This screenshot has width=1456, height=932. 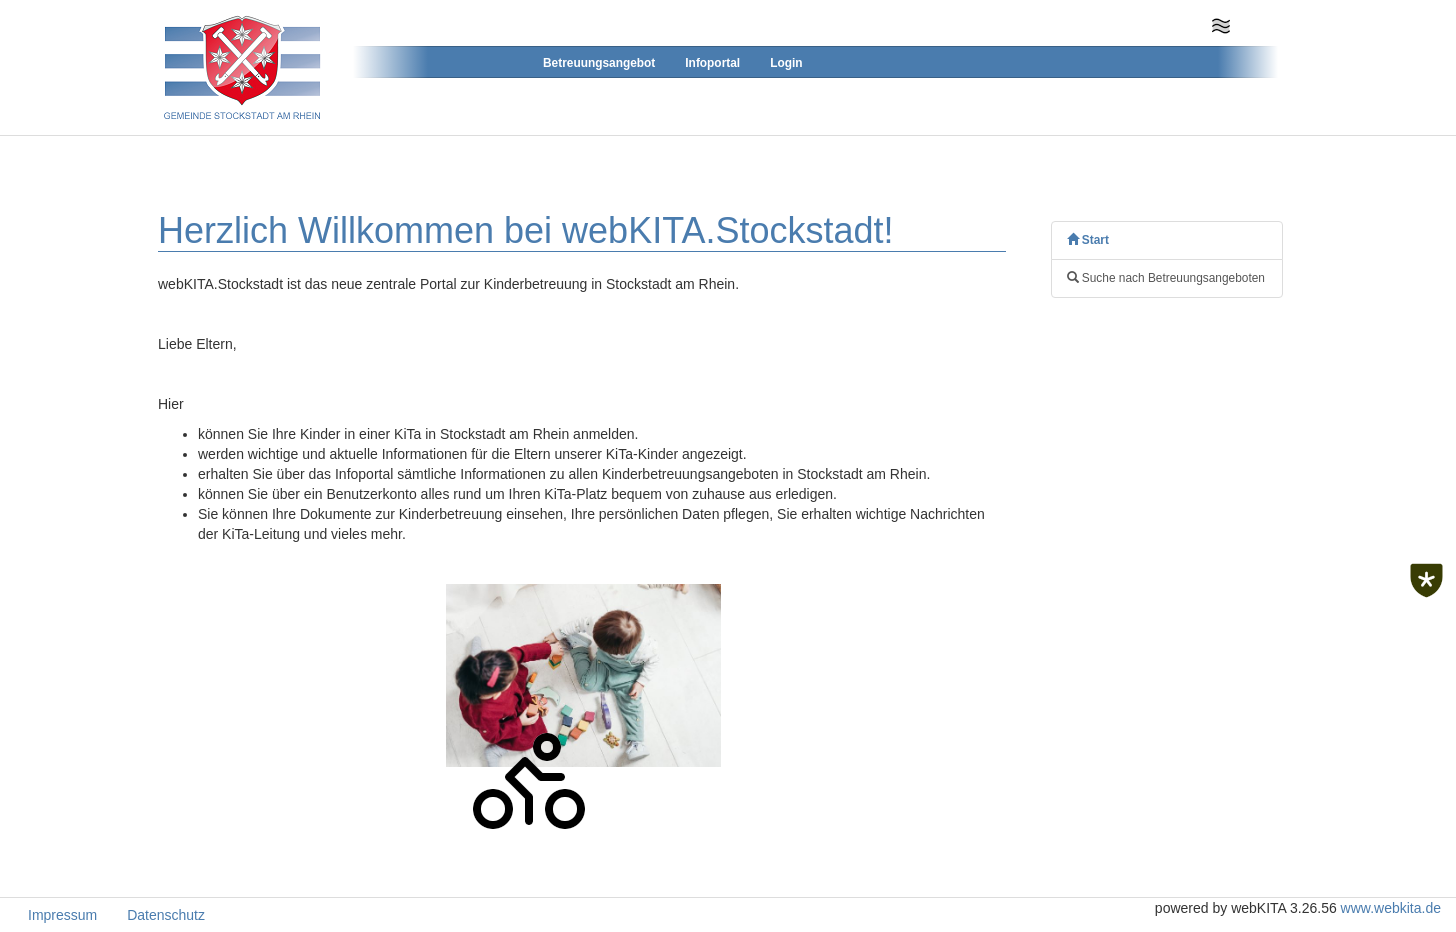 I want to click on indicates water or aquatic features, so click(x=1221, y=26).